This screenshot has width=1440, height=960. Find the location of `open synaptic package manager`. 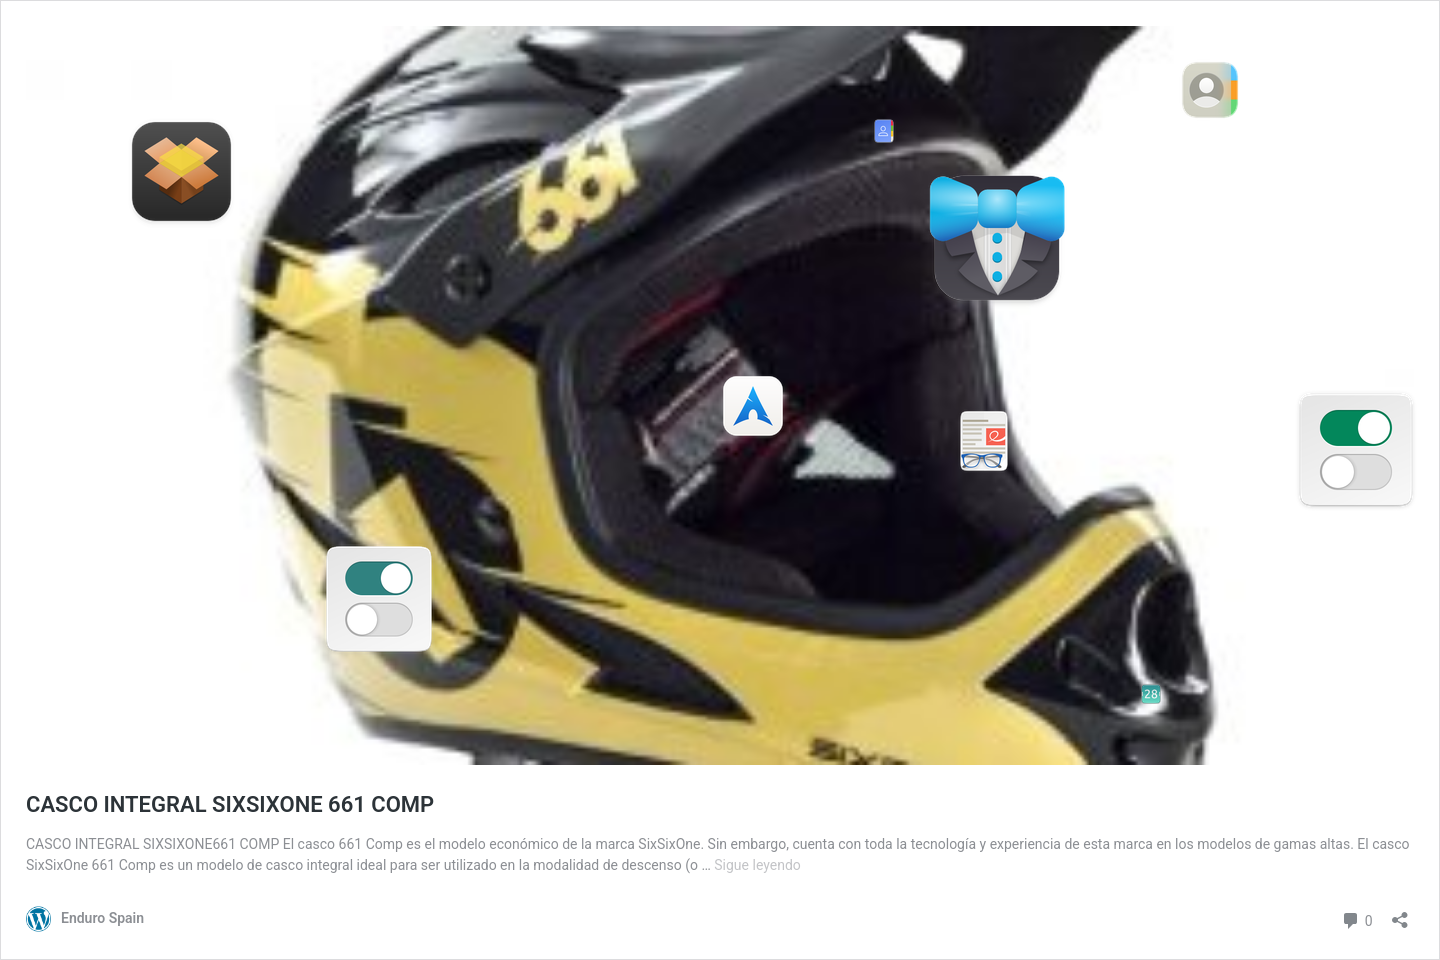

open synaptic package manager is located at coordinates (181, 171).